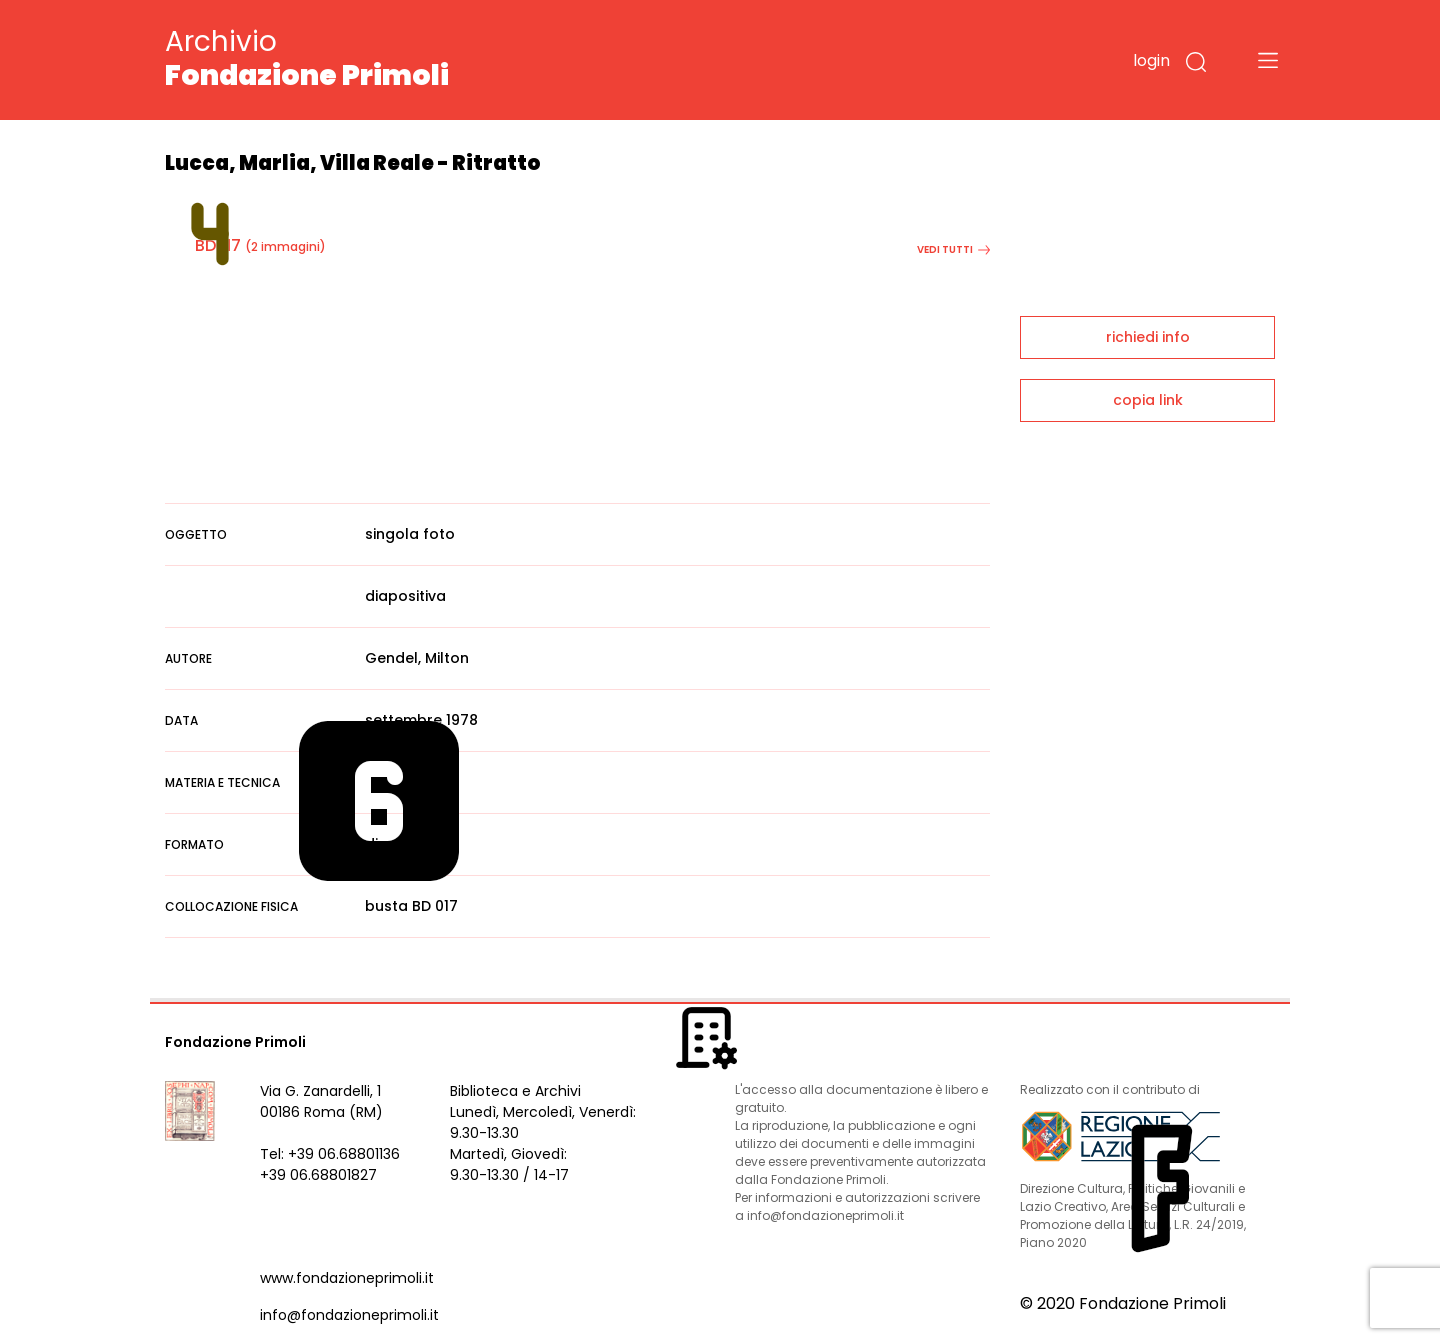  I want to click on access building or facility settings, so click(706, 1037).